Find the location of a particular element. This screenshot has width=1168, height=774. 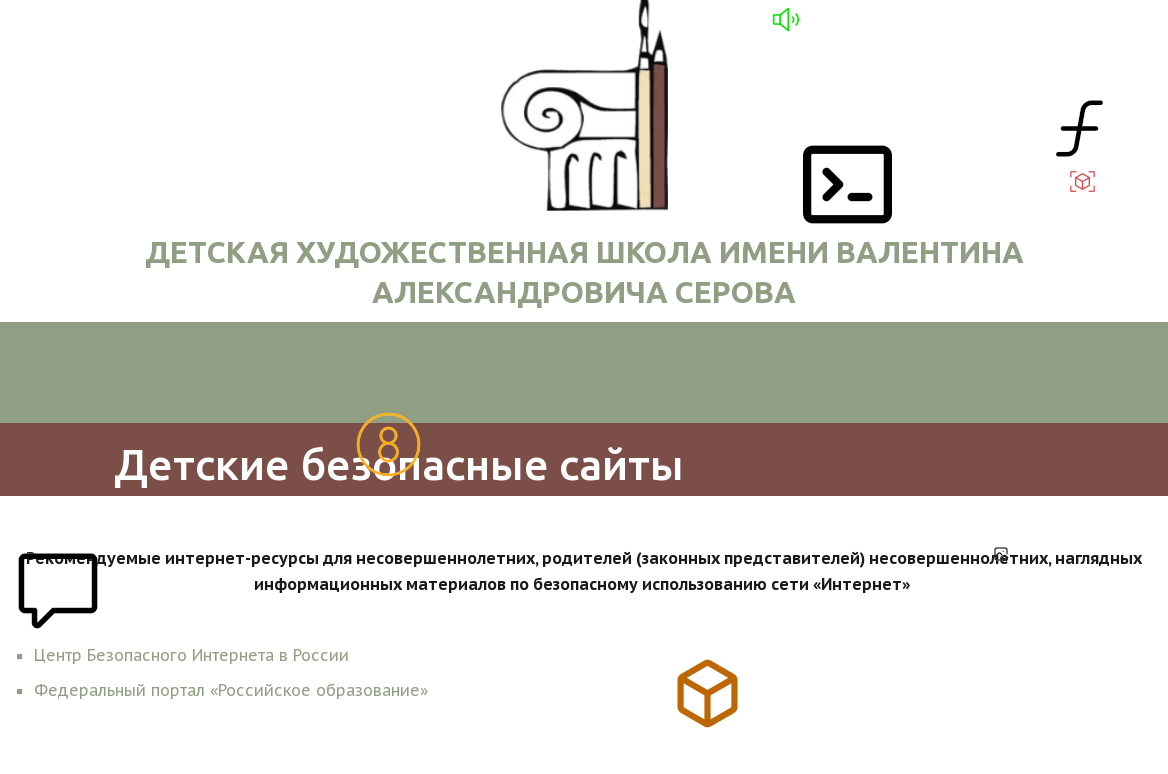

indicates step 8 in a multi-step process is located at coordinates (388, 444).